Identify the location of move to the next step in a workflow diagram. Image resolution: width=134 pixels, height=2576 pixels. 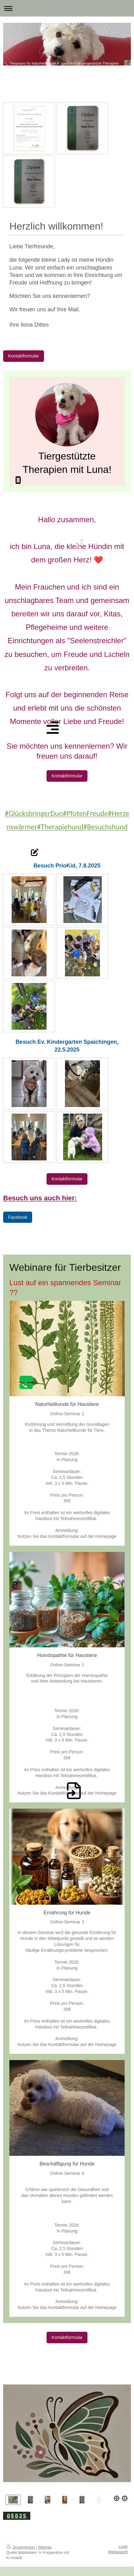
(26, 1382).